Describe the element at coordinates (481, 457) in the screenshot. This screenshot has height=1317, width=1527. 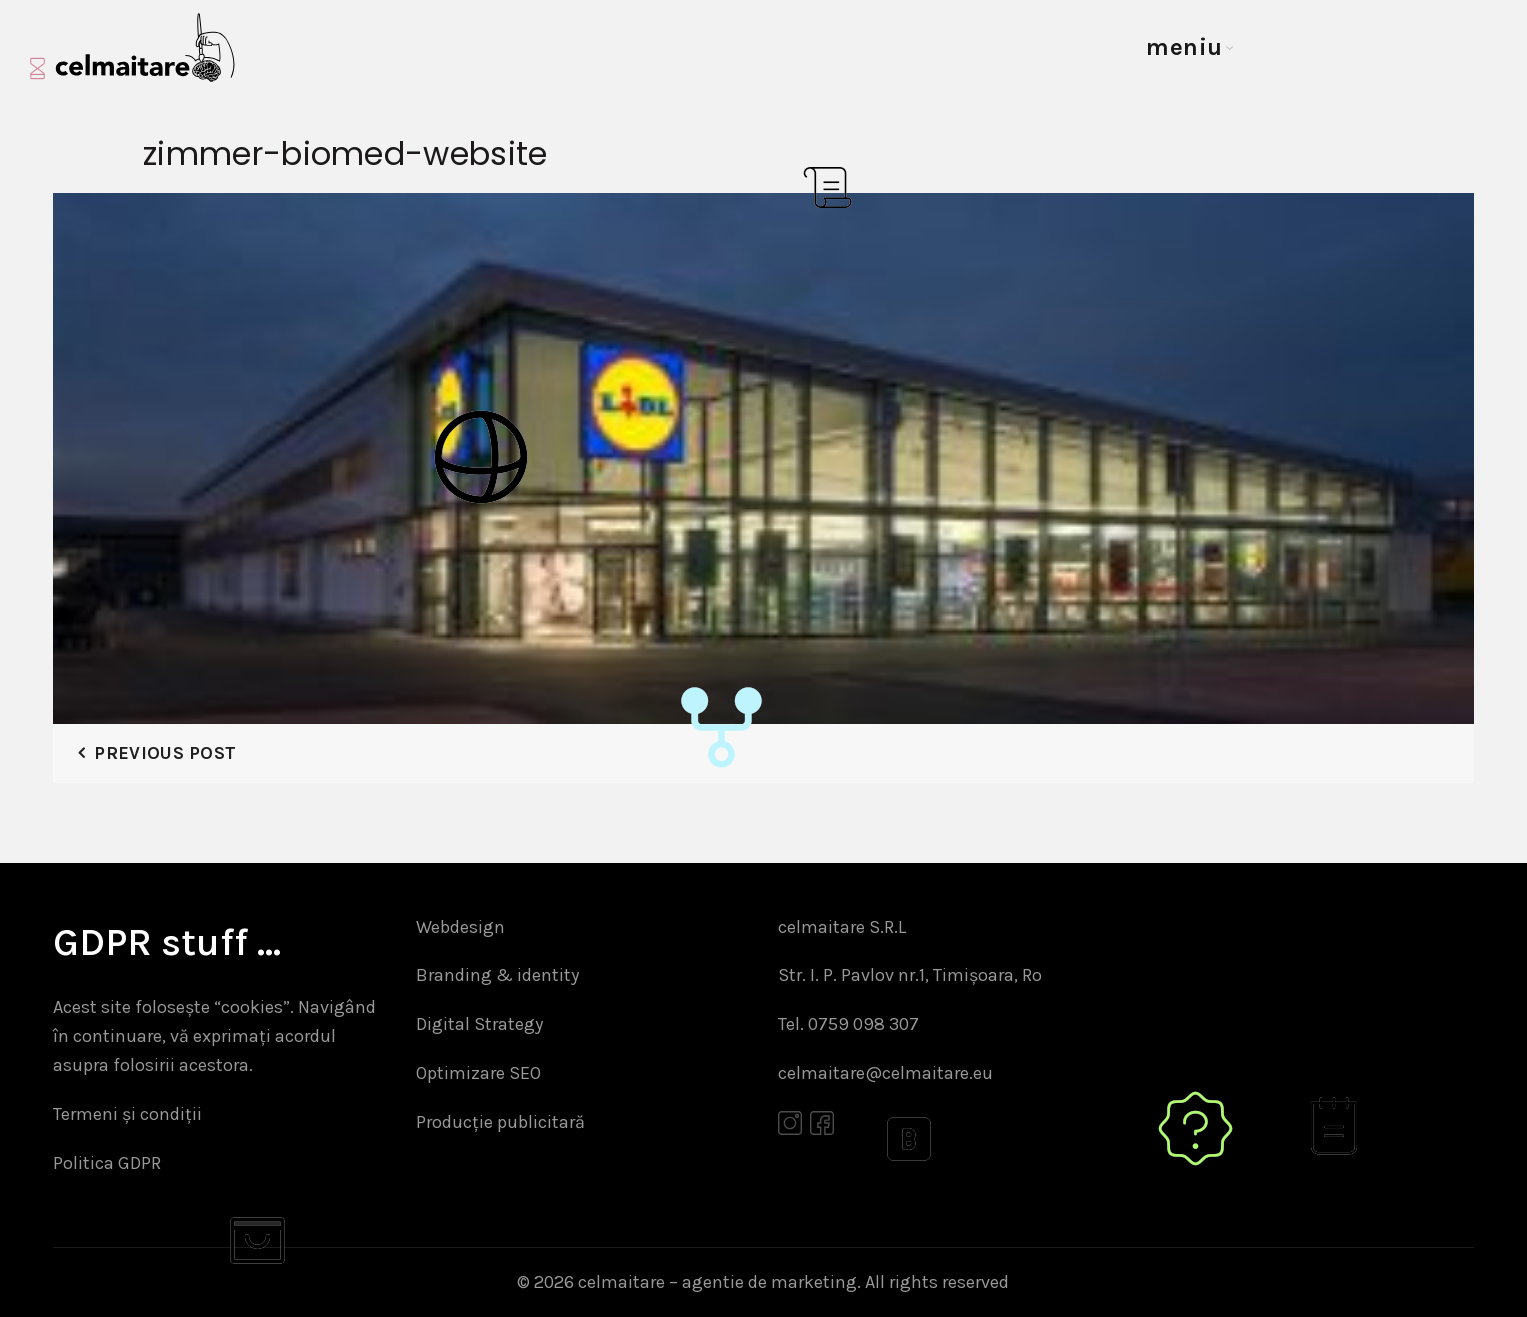
I see `access global or worldwide settings` at that location.